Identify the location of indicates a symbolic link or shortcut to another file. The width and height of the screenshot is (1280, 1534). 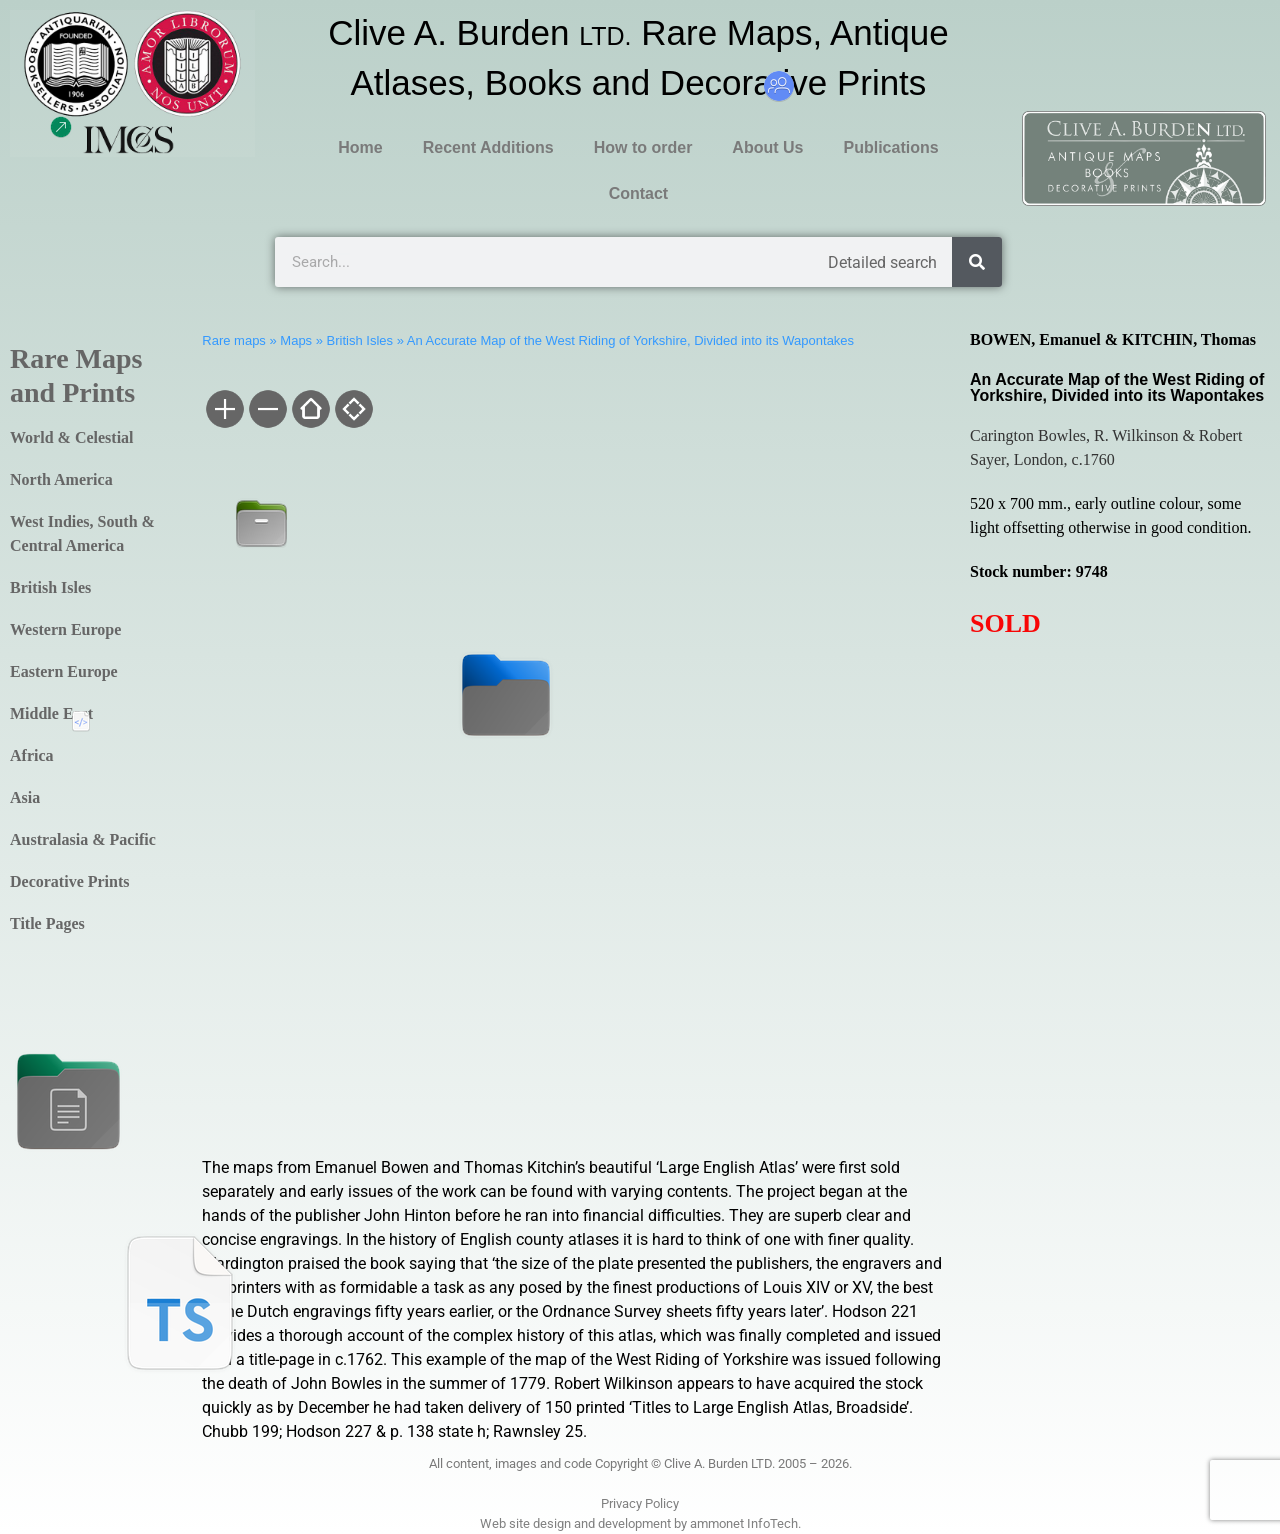
(61, 127).